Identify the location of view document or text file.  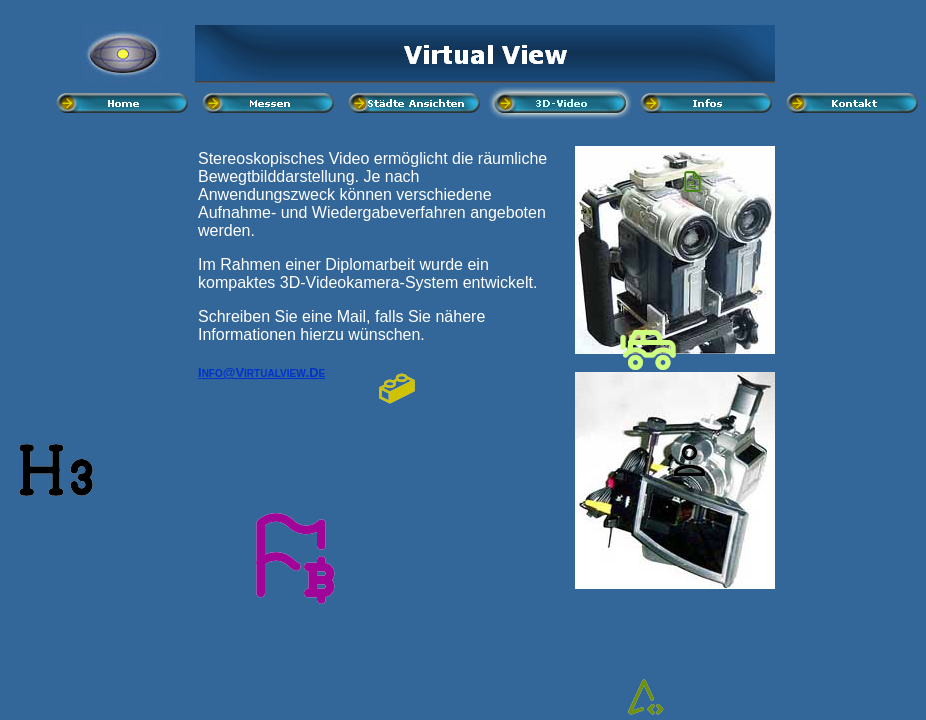
(692, 181).